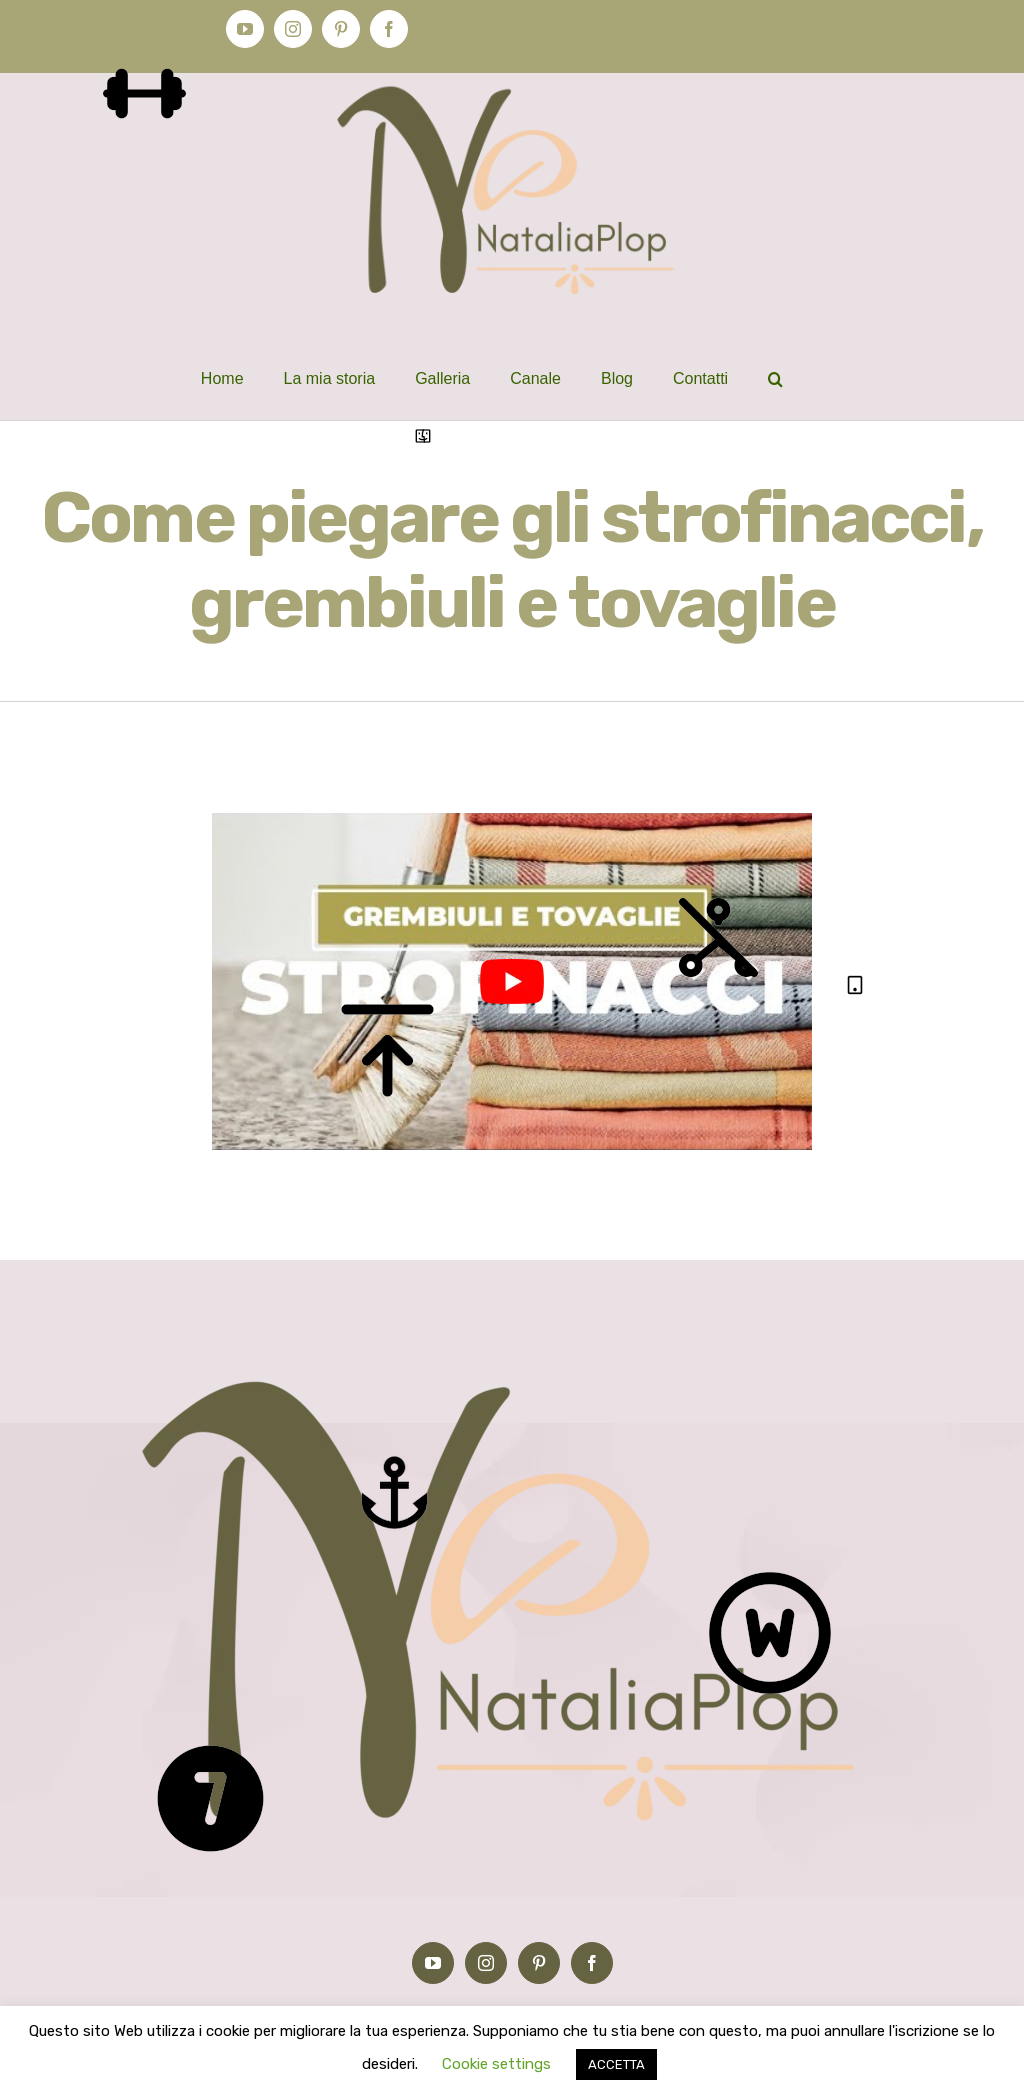  I want to click on open finder app on mac, so click(423, 436).